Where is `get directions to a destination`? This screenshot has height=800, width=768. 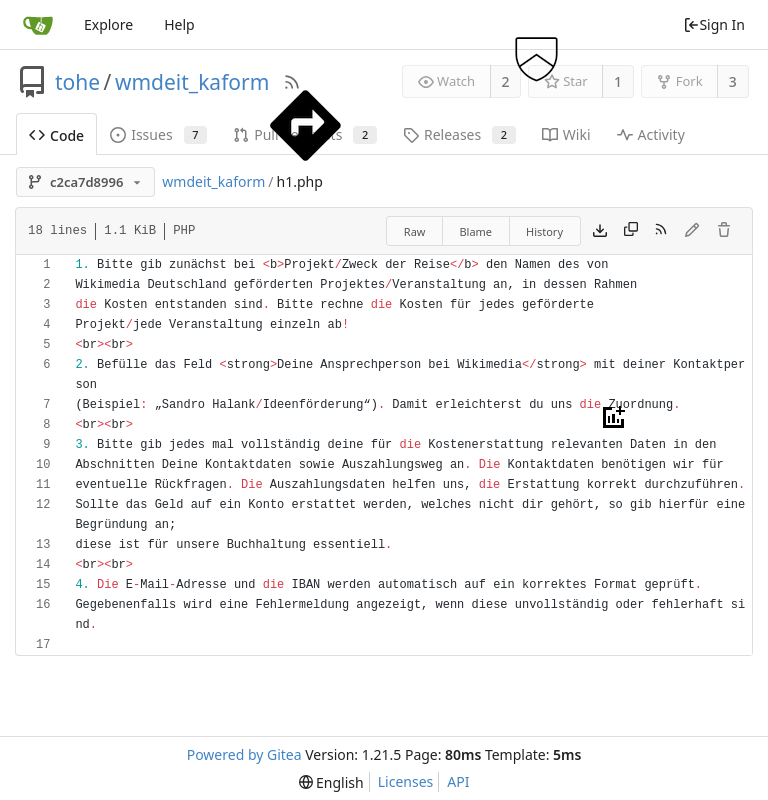 get directions to a destination is located at coordinates (305, 125).